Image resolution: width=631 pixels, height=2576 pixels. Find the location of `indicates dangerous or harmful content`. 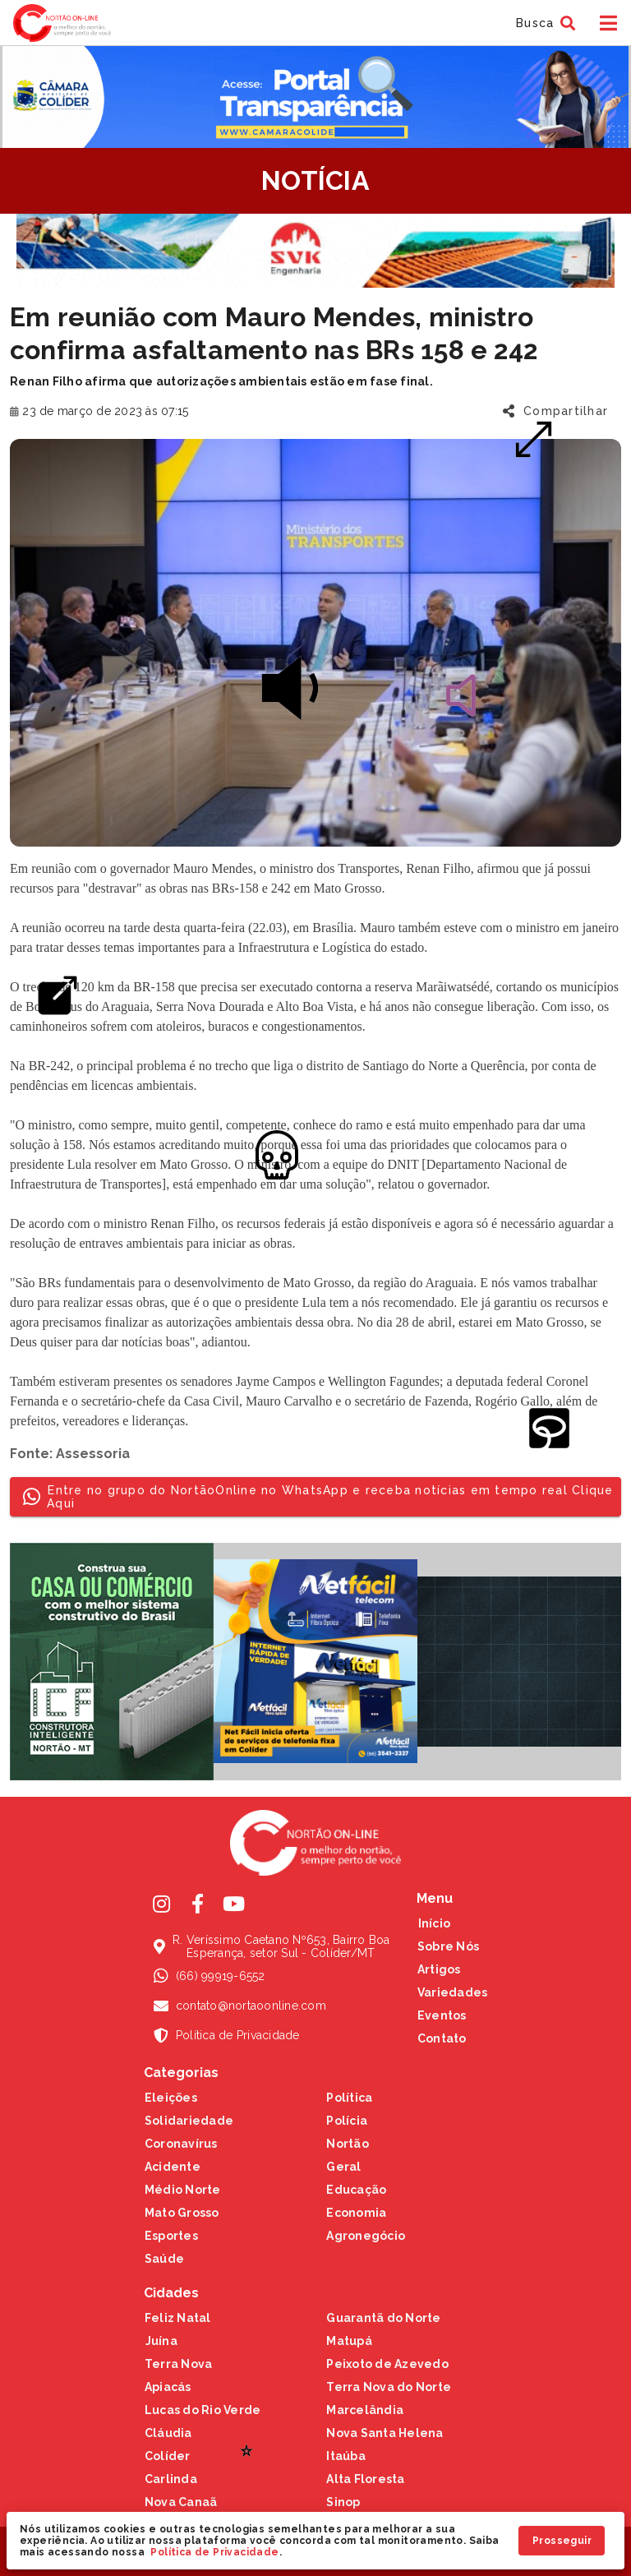

indicates dangerous or harmful content is located at coordinates (277, 1155).